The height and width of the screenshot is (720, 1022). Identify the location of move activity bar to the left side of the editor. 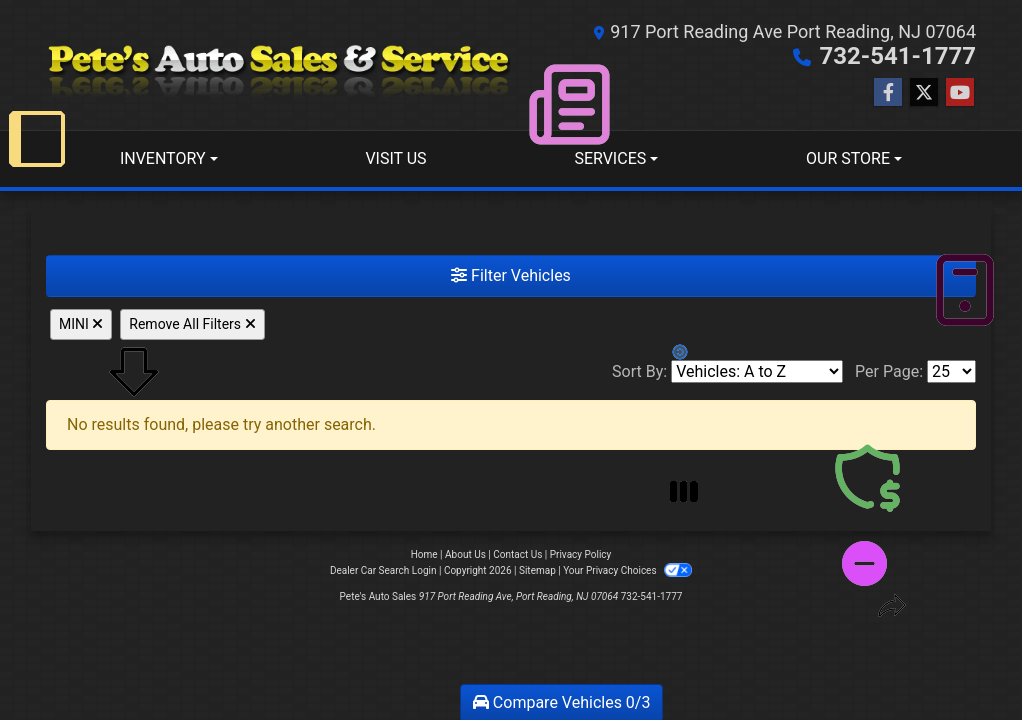
(37, 139).